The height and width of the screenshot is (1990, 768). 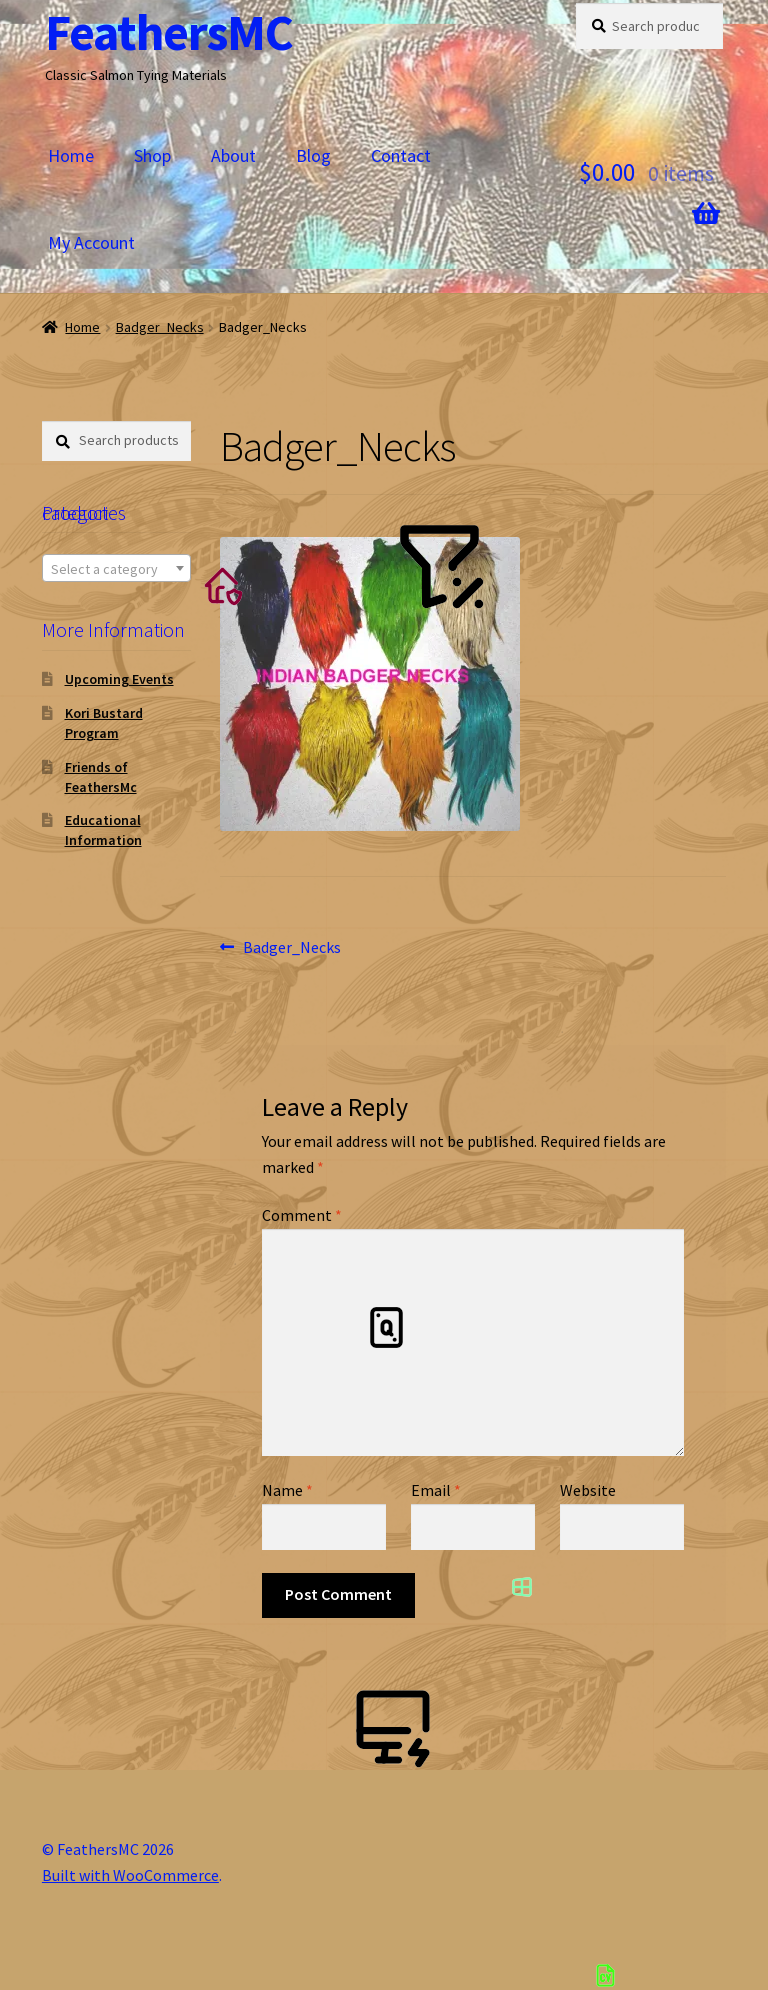 What do you see at coordinates (386, 1327) in the screenshot?
I see `queen playing card in a card game interface` at bounding box center [386, 1327].